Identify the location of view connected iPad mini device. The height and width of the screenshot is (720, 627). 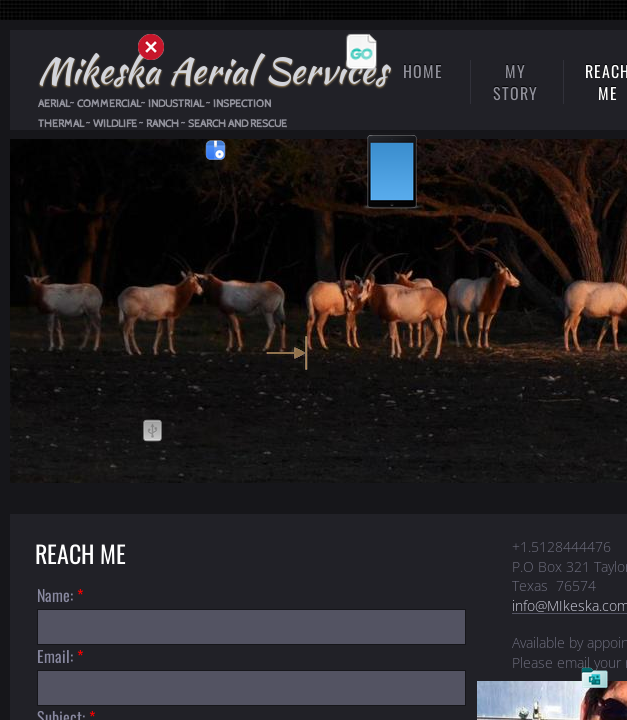
(392, 165).